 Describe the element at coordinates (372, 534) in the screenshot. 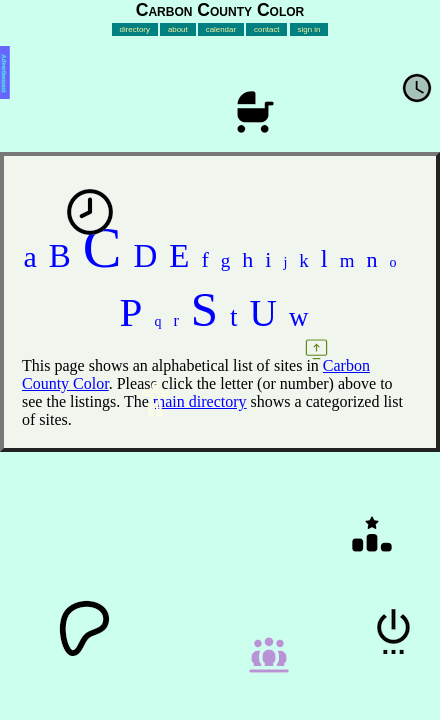

I see `view leaderboard rankings` at that location.